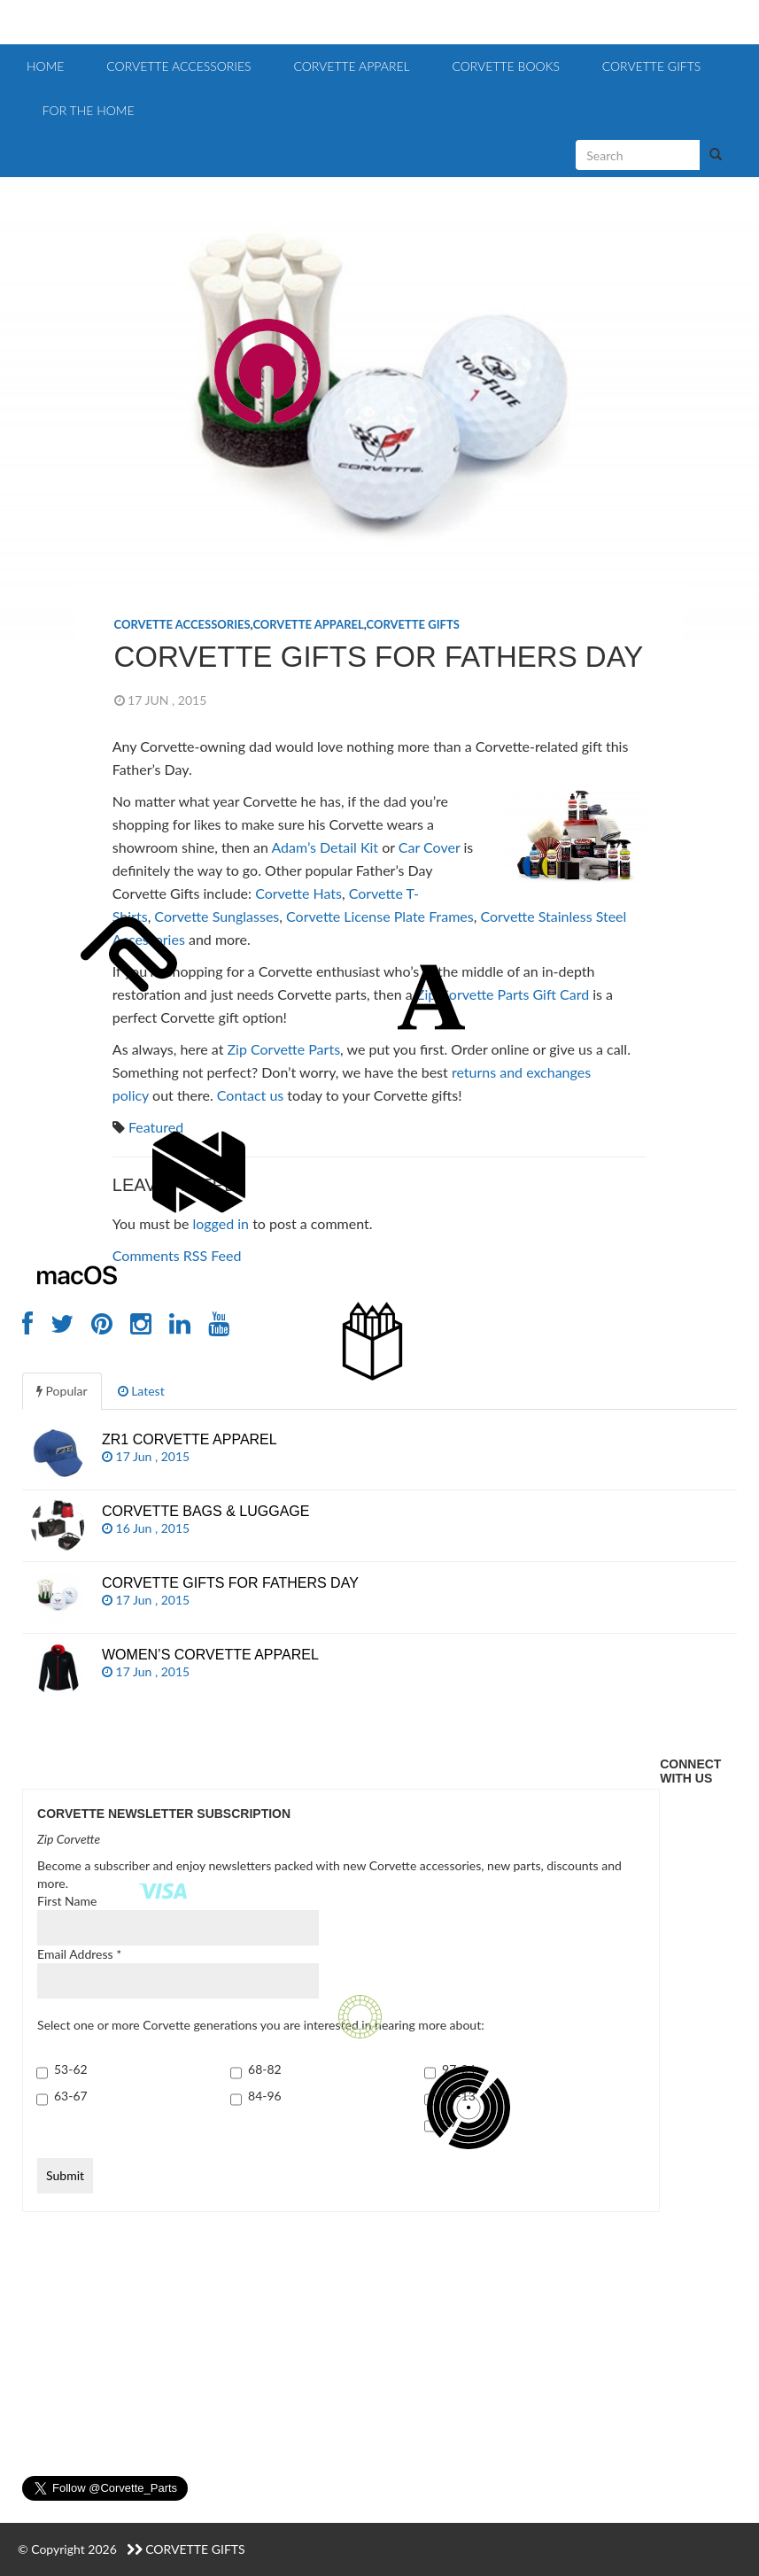 This screenshot has height=2576, width=759. I want to click on visa payment method accepted, so click(162, 1891).